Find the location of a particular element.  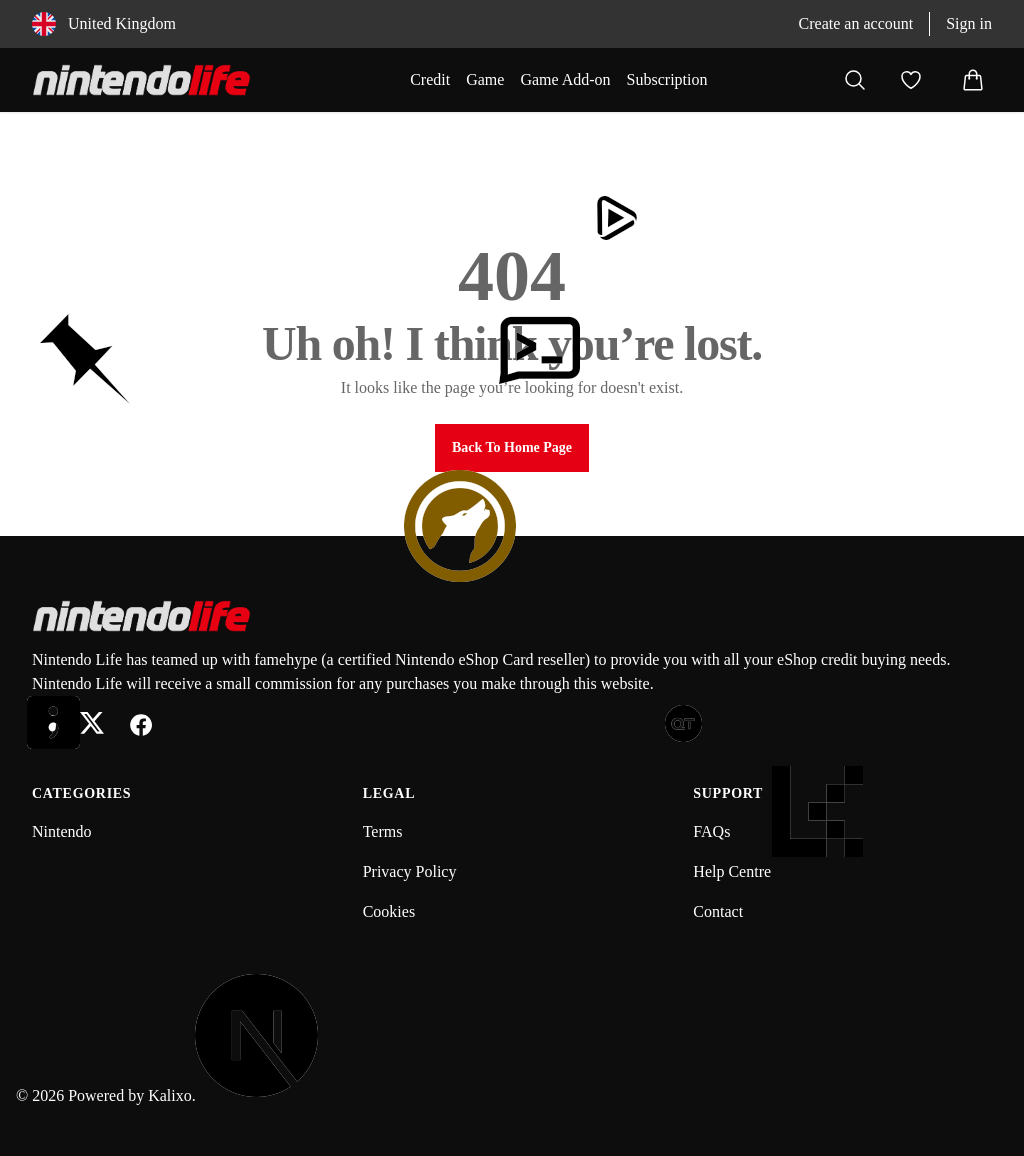

open radarr movie management app is located at coordinates (617, 218).